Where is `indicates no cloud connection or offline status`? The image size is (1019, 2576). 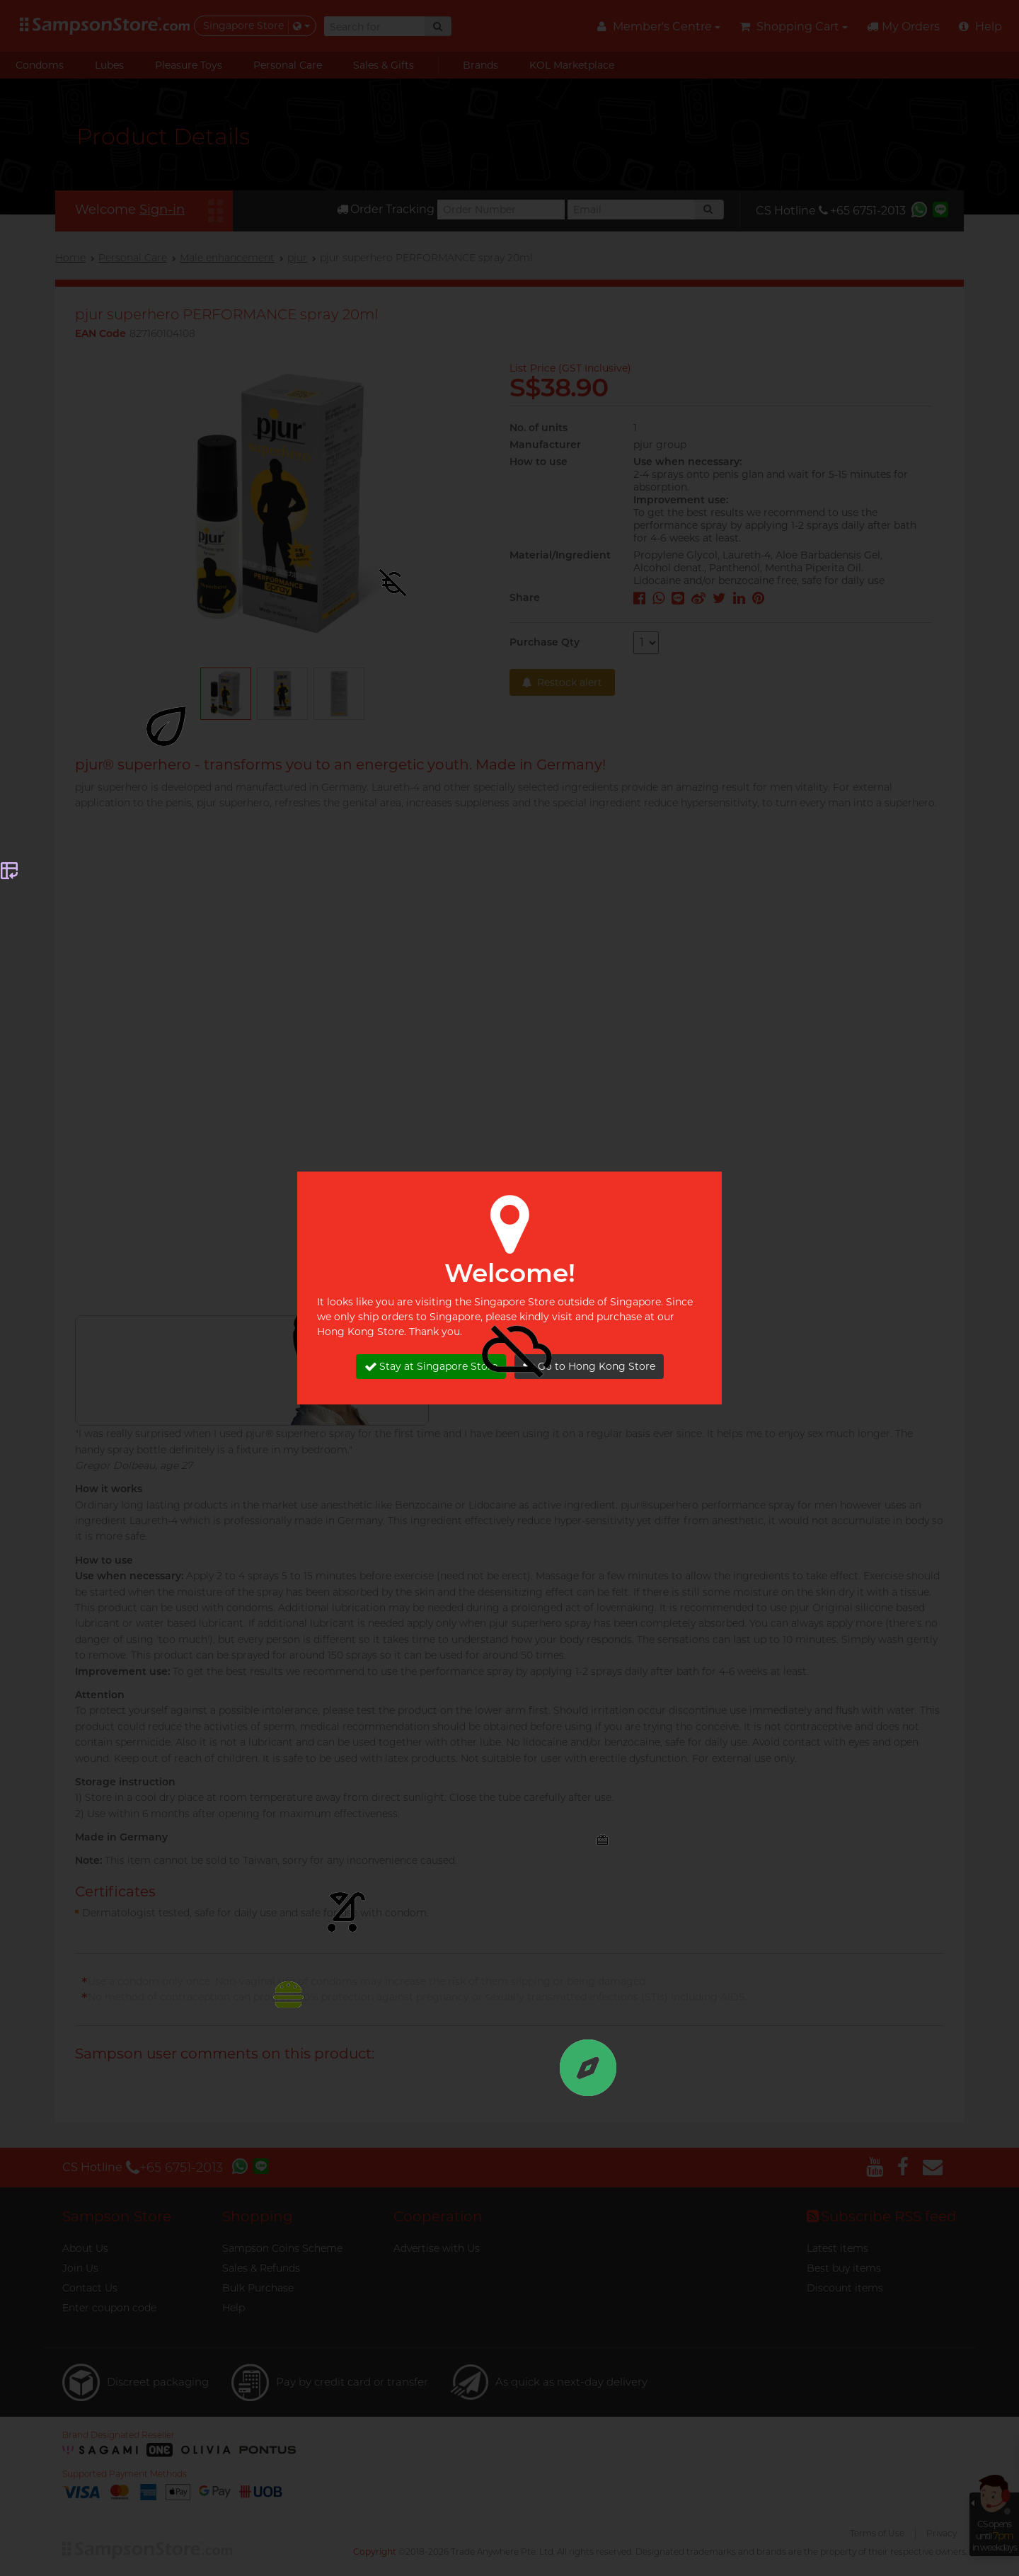
indicates no cloud connection or offline status is located at coordinates (517, 1349).